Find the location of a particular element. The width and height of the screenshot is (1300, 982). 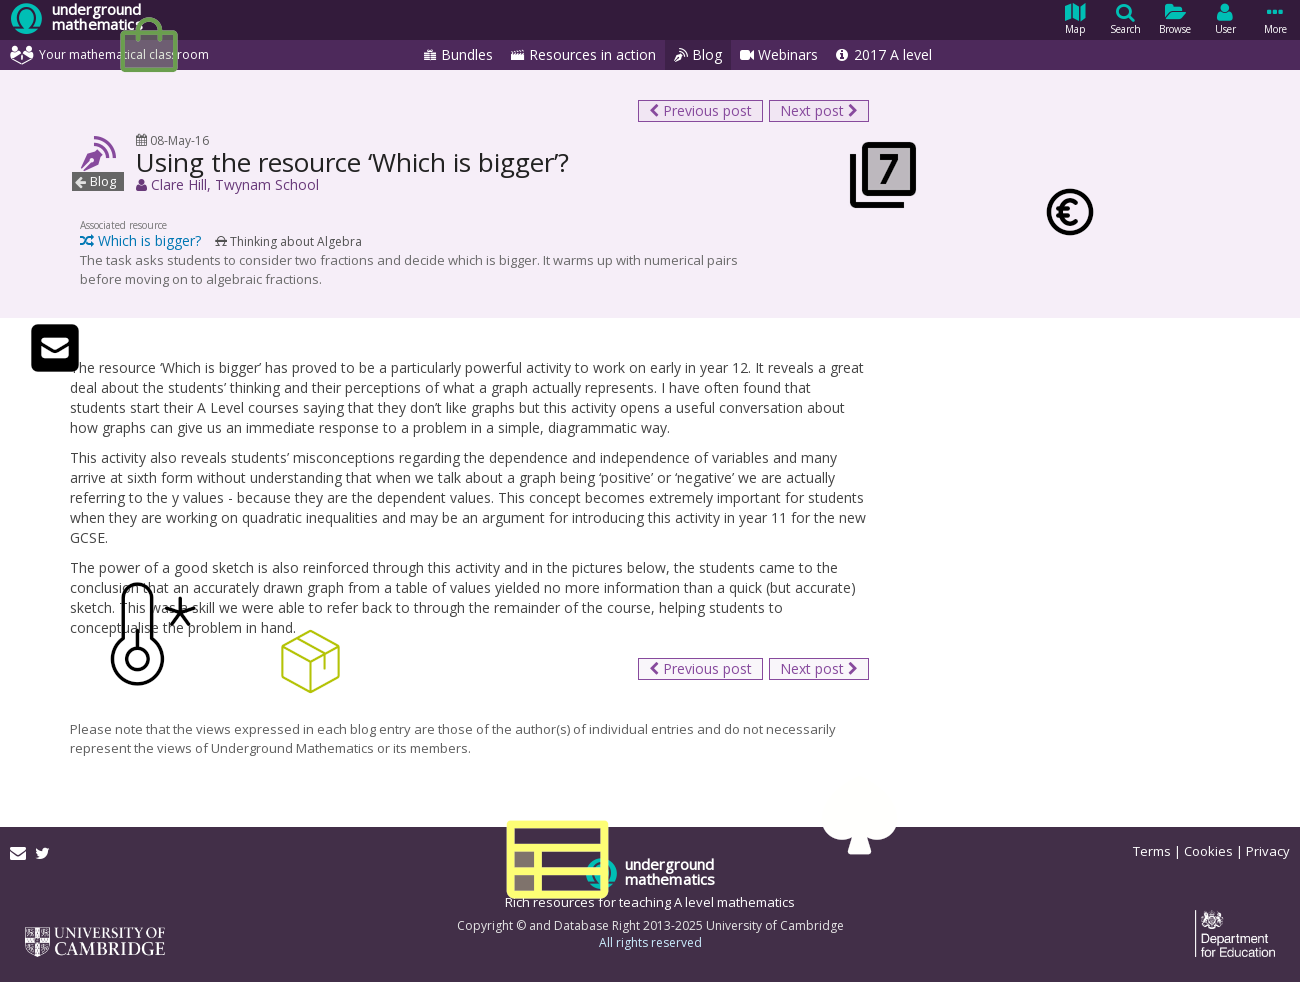

view package or shipment details is located at coordinates (310, 661).